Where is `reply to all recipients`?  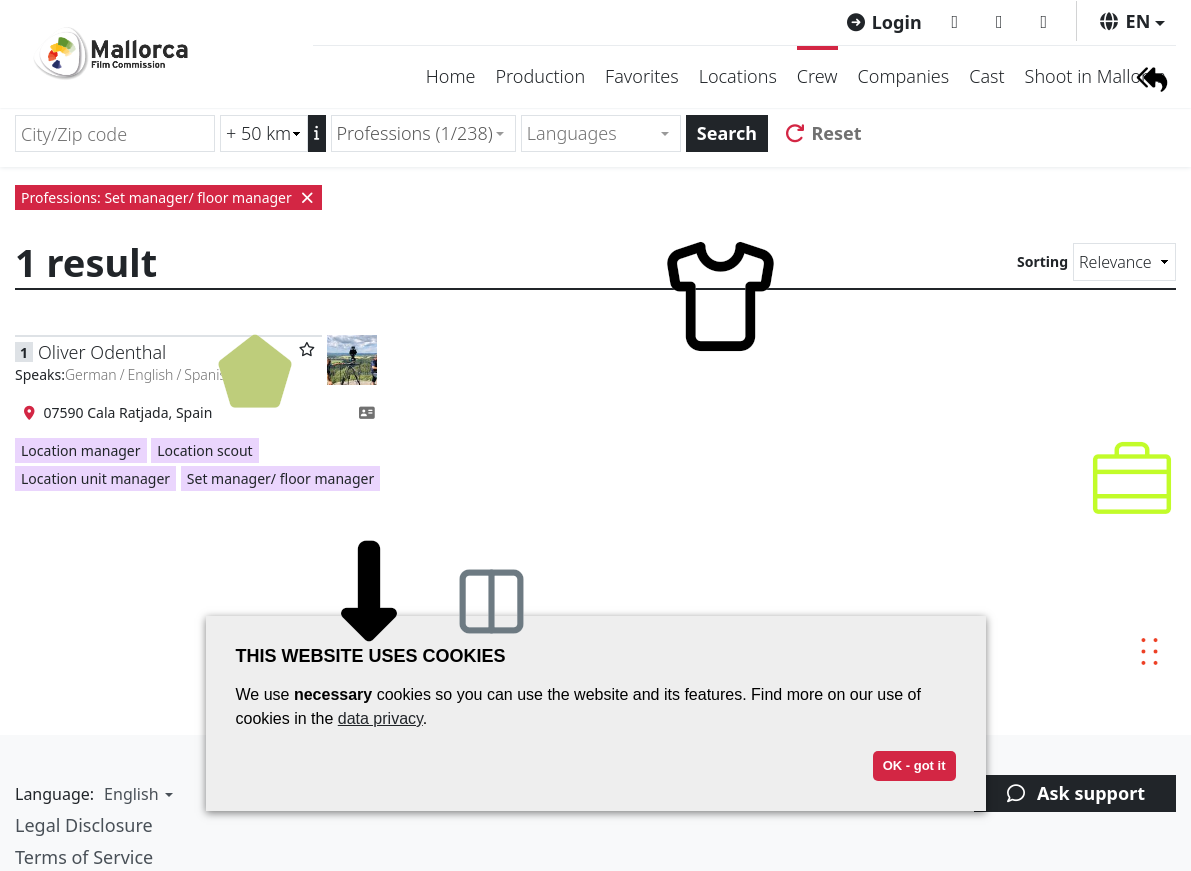
reply to all recipients is located at coordinates (1152, 80).